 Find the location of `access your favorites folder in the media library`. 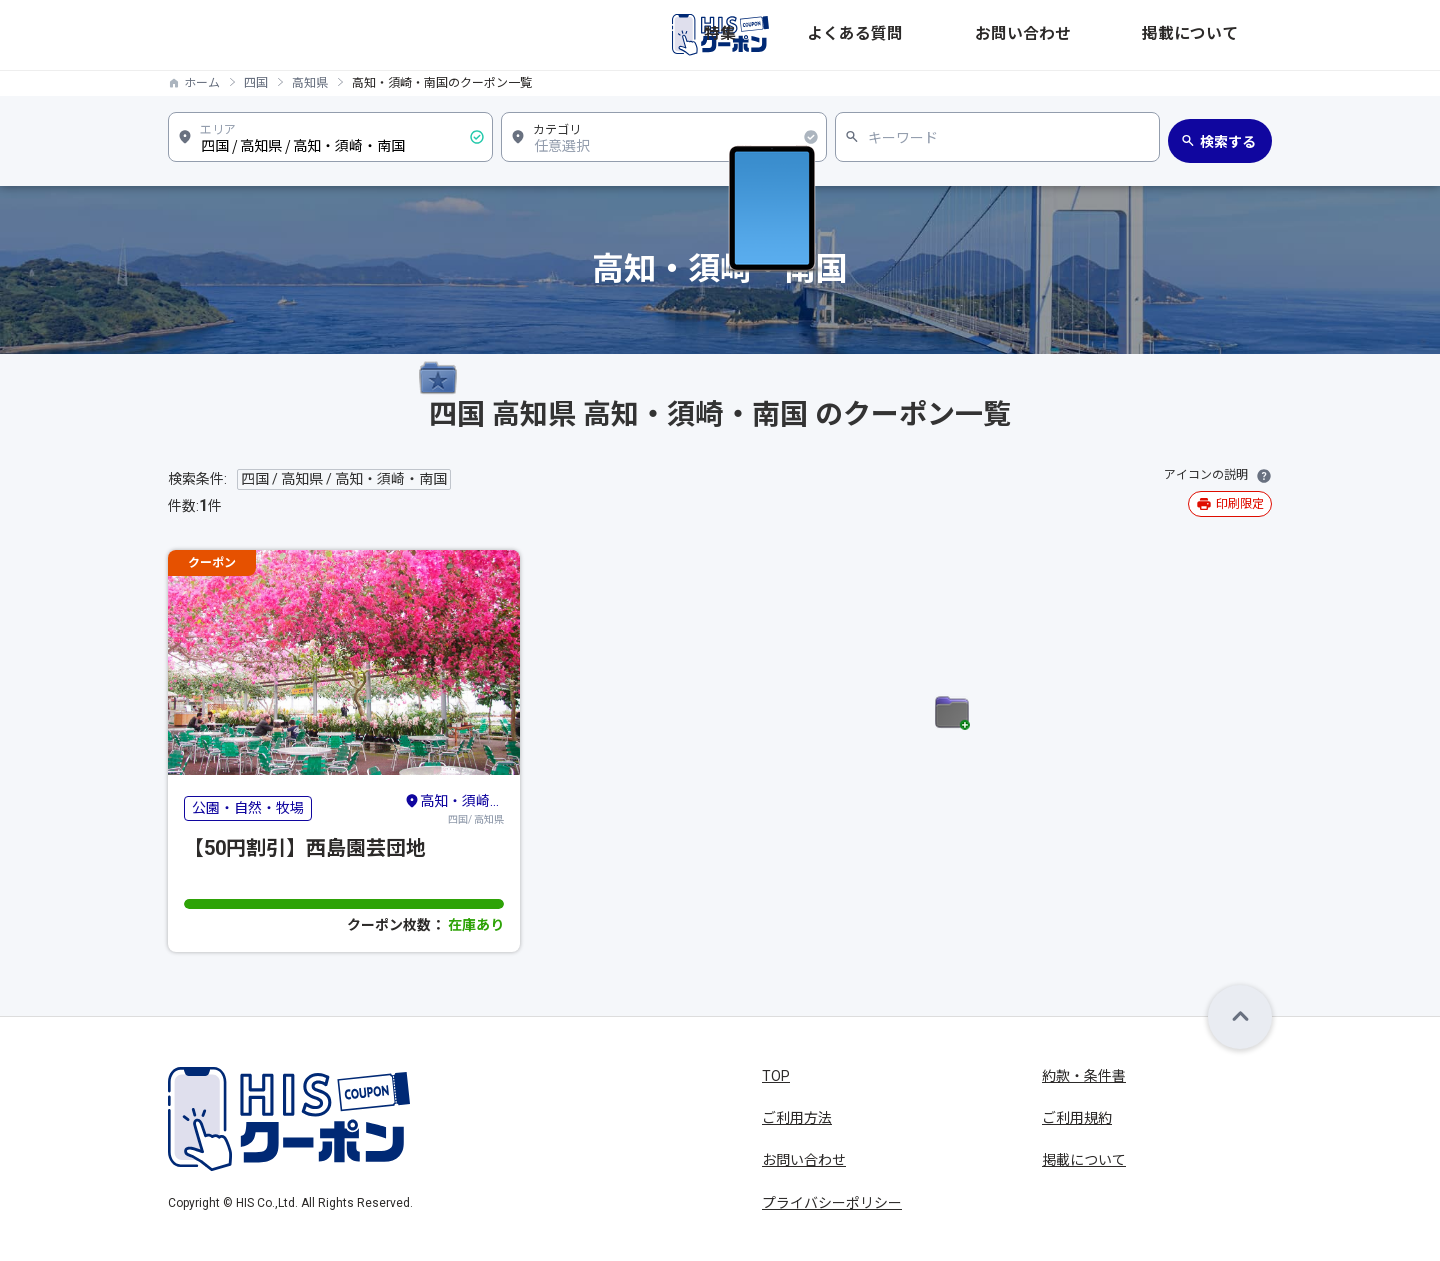

access your favorites folder in the media library is located at coordinates (438, 378).